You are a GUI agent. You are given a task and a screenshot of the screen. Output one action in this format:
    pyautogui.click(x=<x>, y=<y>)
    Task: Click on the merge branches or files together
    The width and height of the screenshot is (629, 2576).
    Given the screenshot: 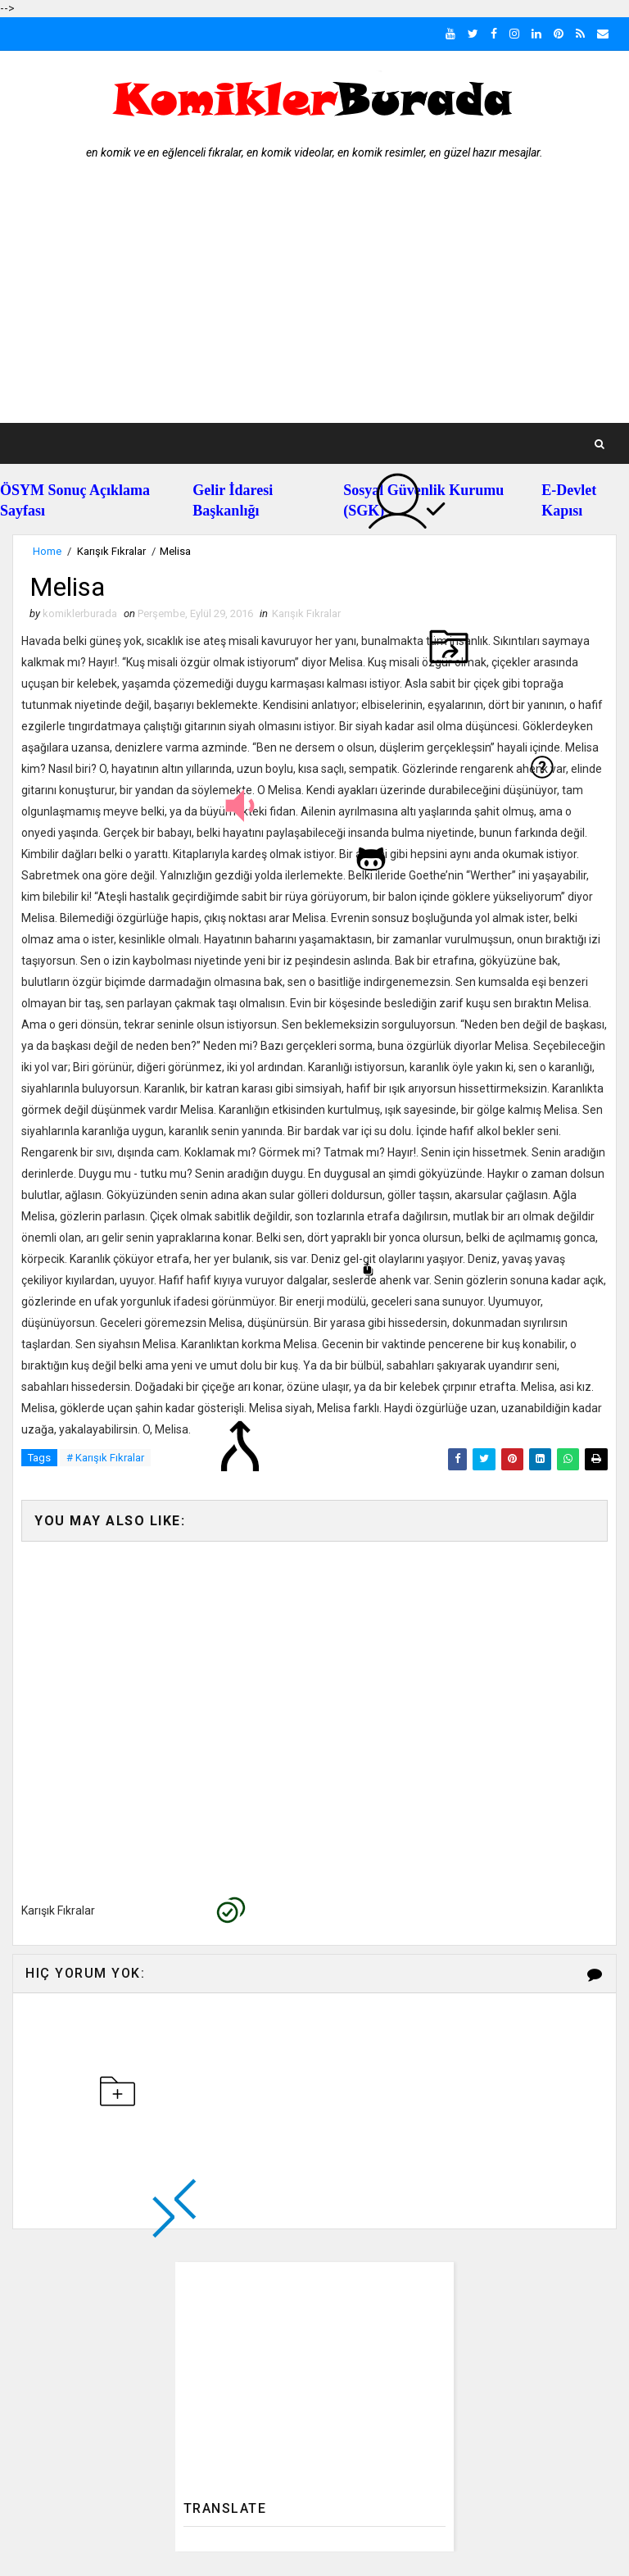 What is the action you would take?
    pyautogui.click(x=240, y=1444)
    